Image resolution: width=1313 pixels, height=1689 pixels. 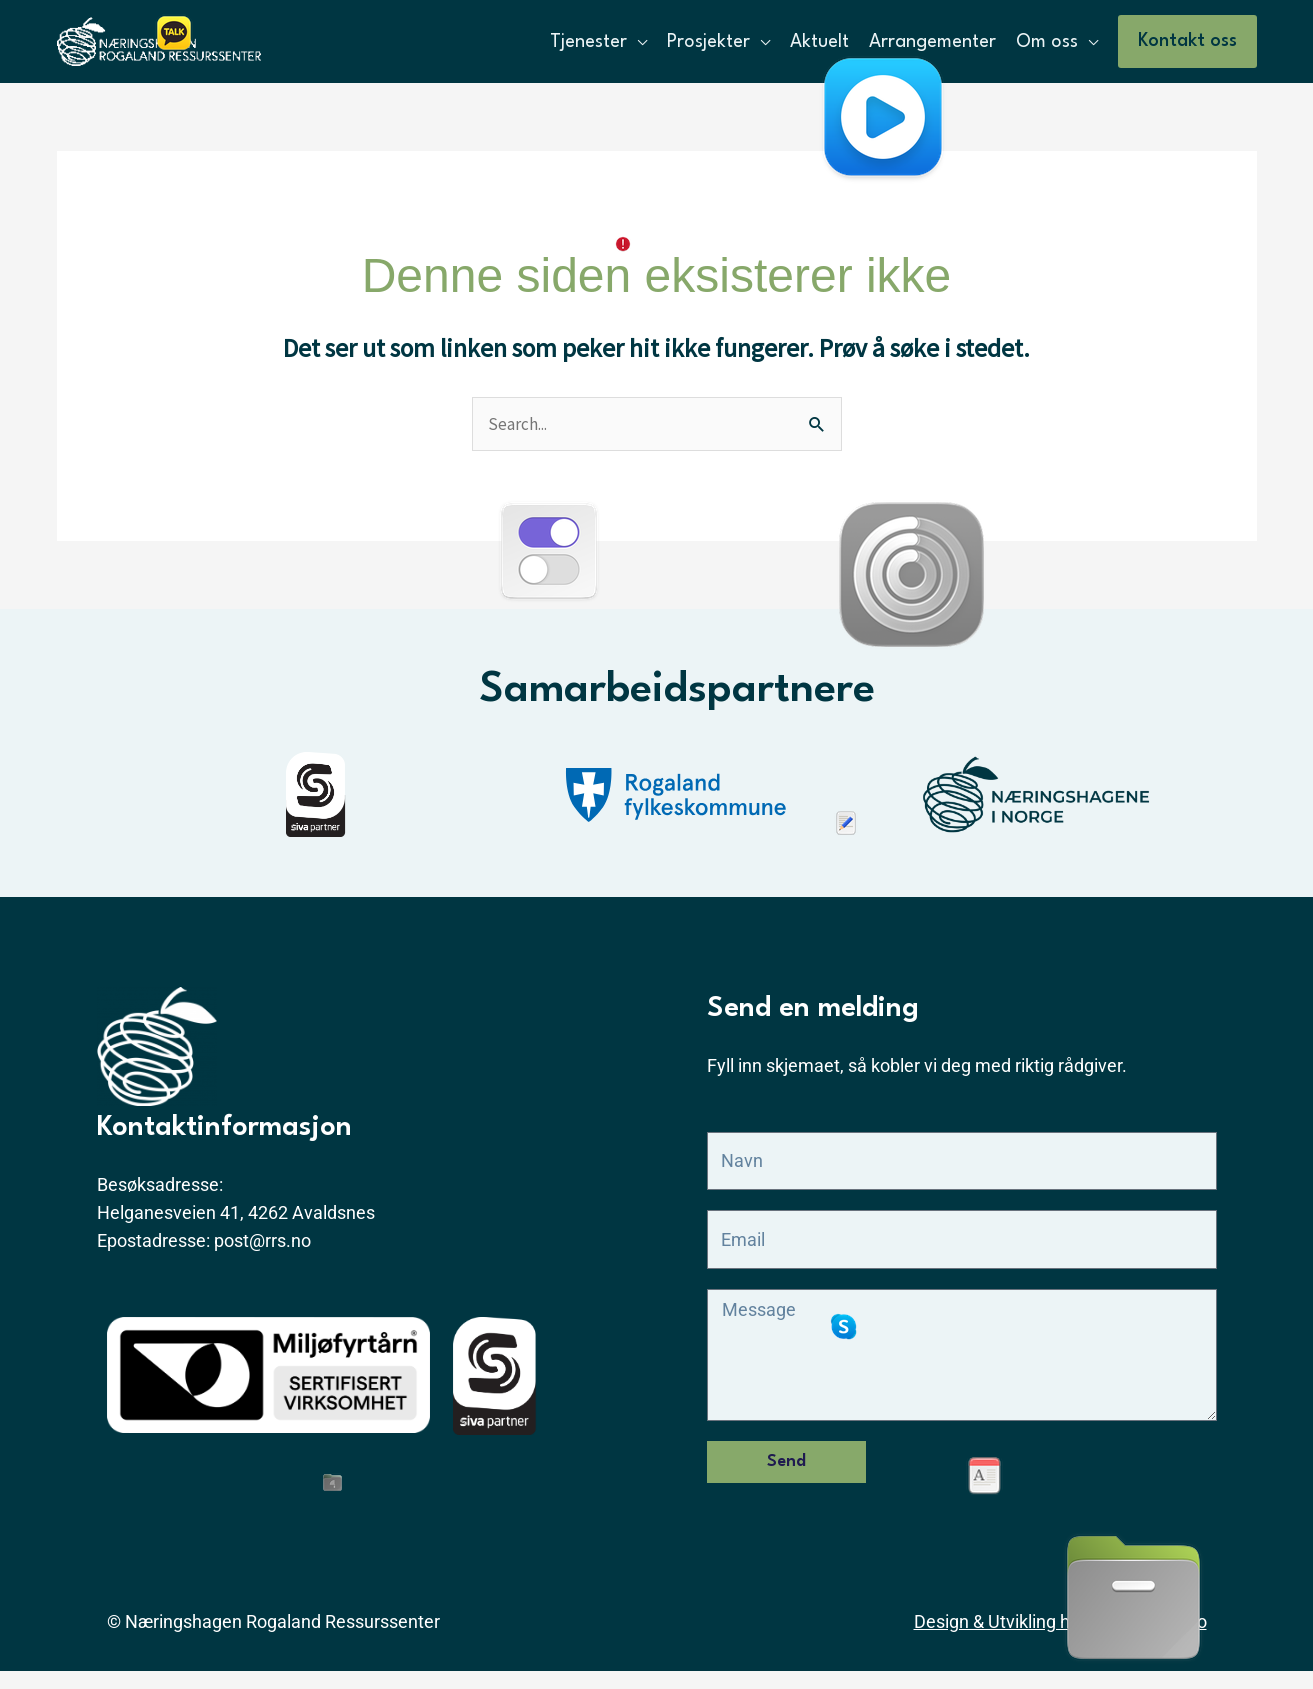 What do you see at coordinates (984, 1475) in the screenshot?
I see `open ebook reader application` at bounding box center [984, 1475].